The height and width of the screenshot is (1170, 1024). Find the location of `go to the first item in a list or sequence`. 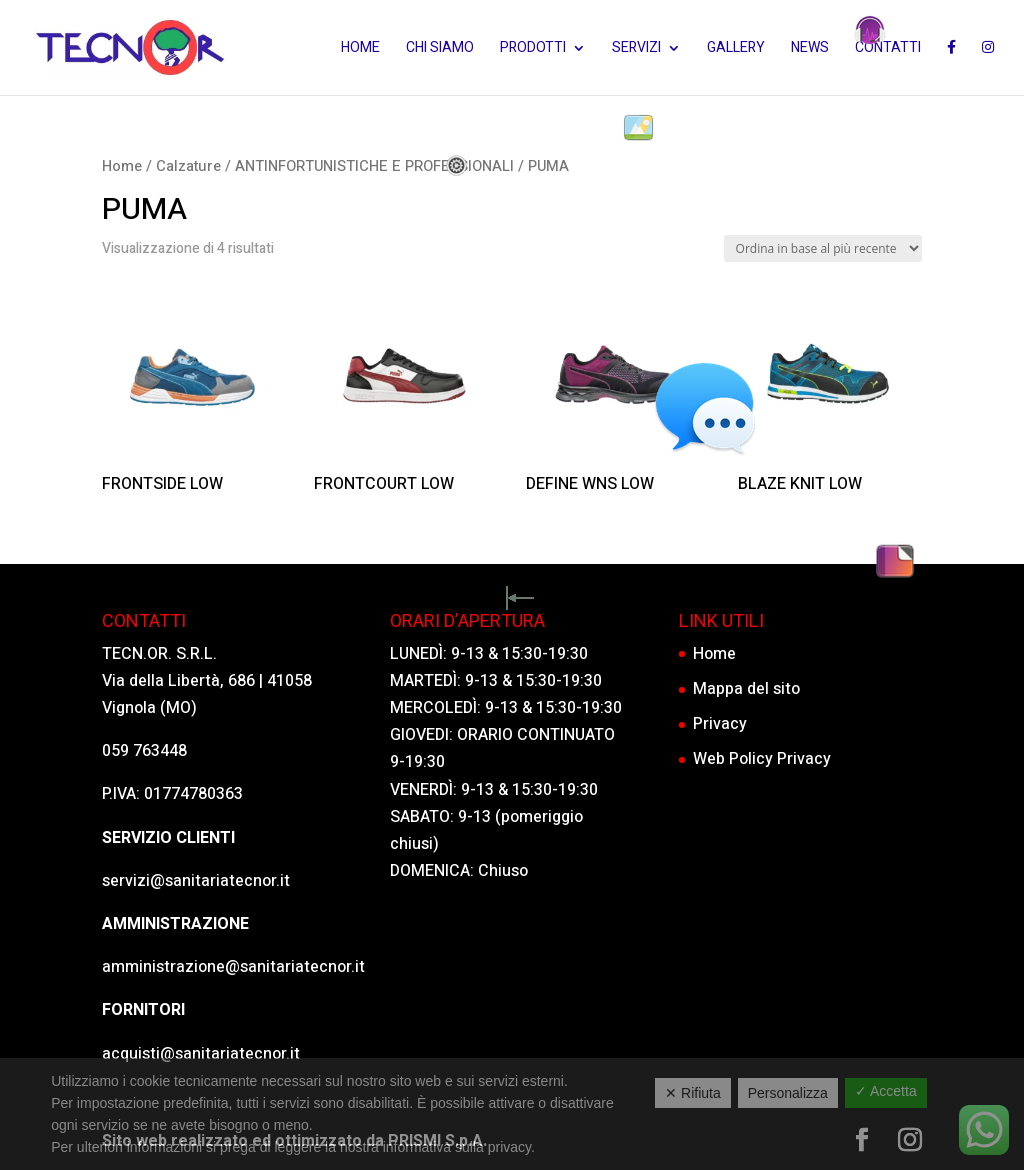

go to the first item in a list or sequence is located at coordinates (520, 598).